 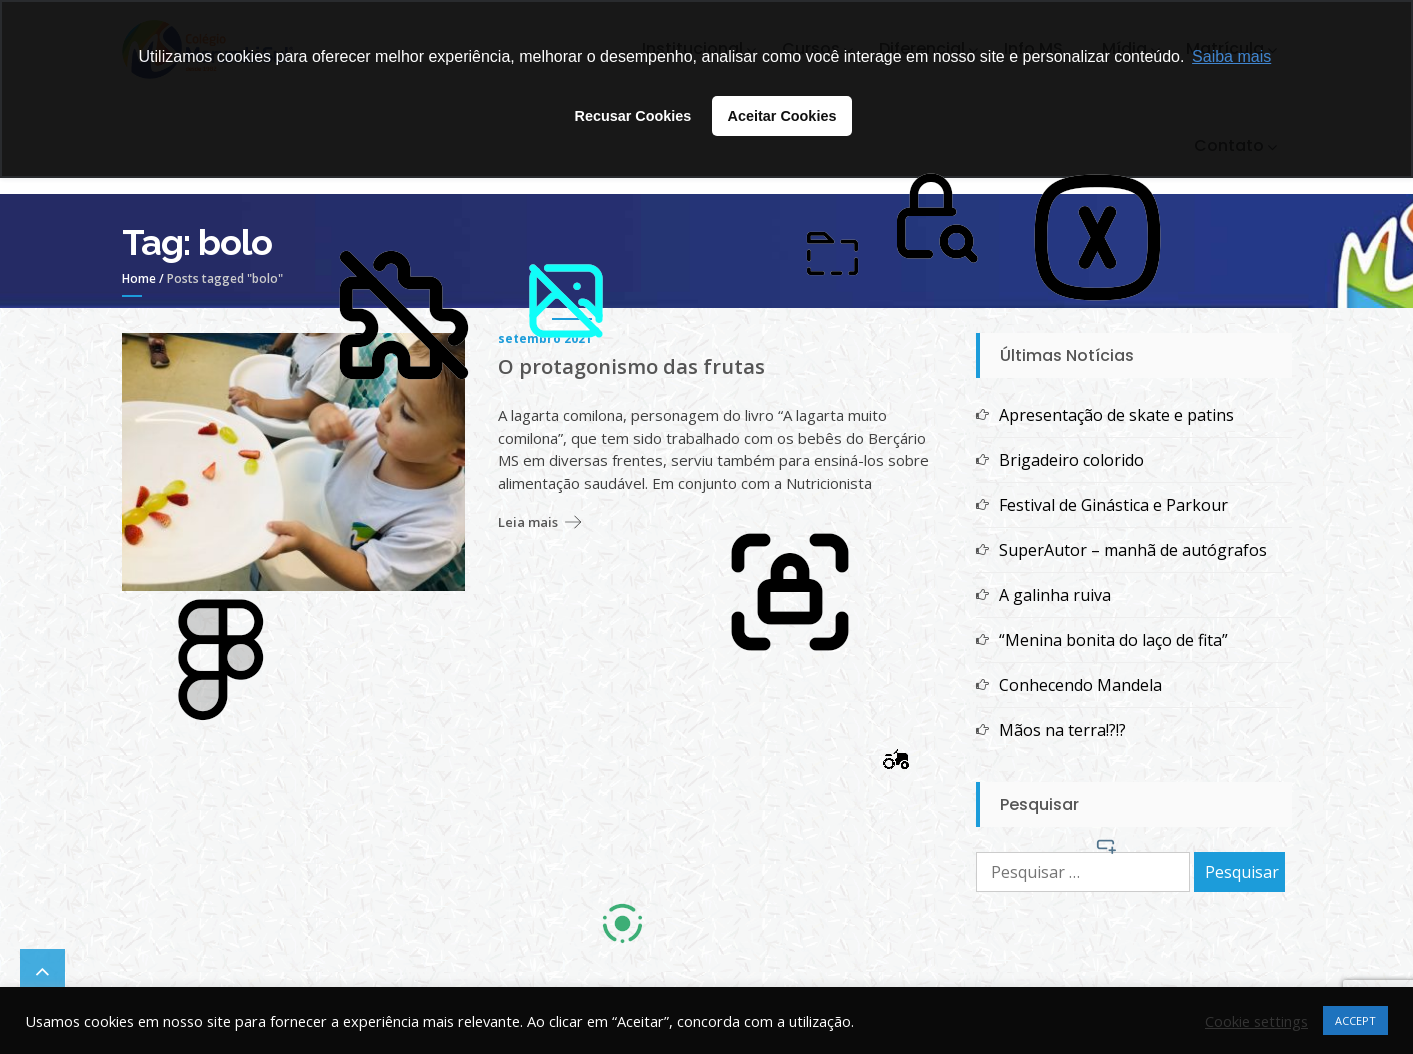 What do you see at coordinates (218, 657) in the screenshot?
I see `open figma design file` at bounding box center [218, 657].